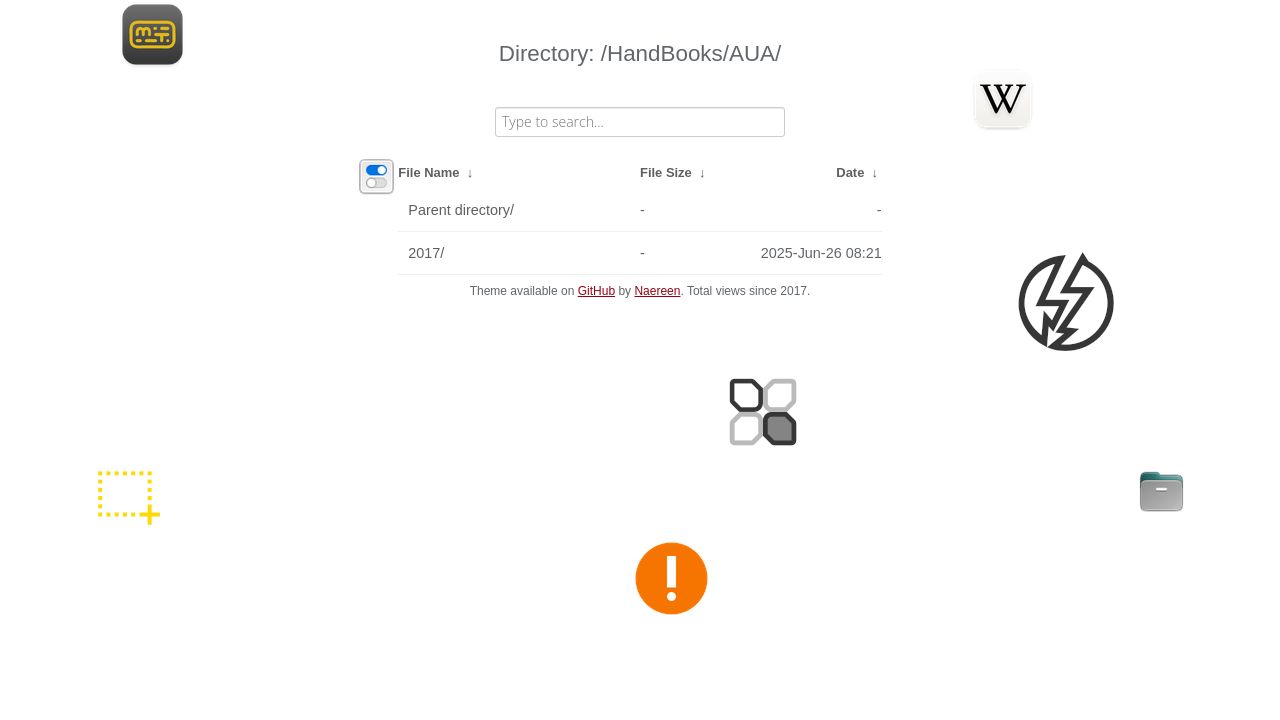 The image size is (1280, 720). I want to click on indicates a warning or caution state, so click(671, 578).